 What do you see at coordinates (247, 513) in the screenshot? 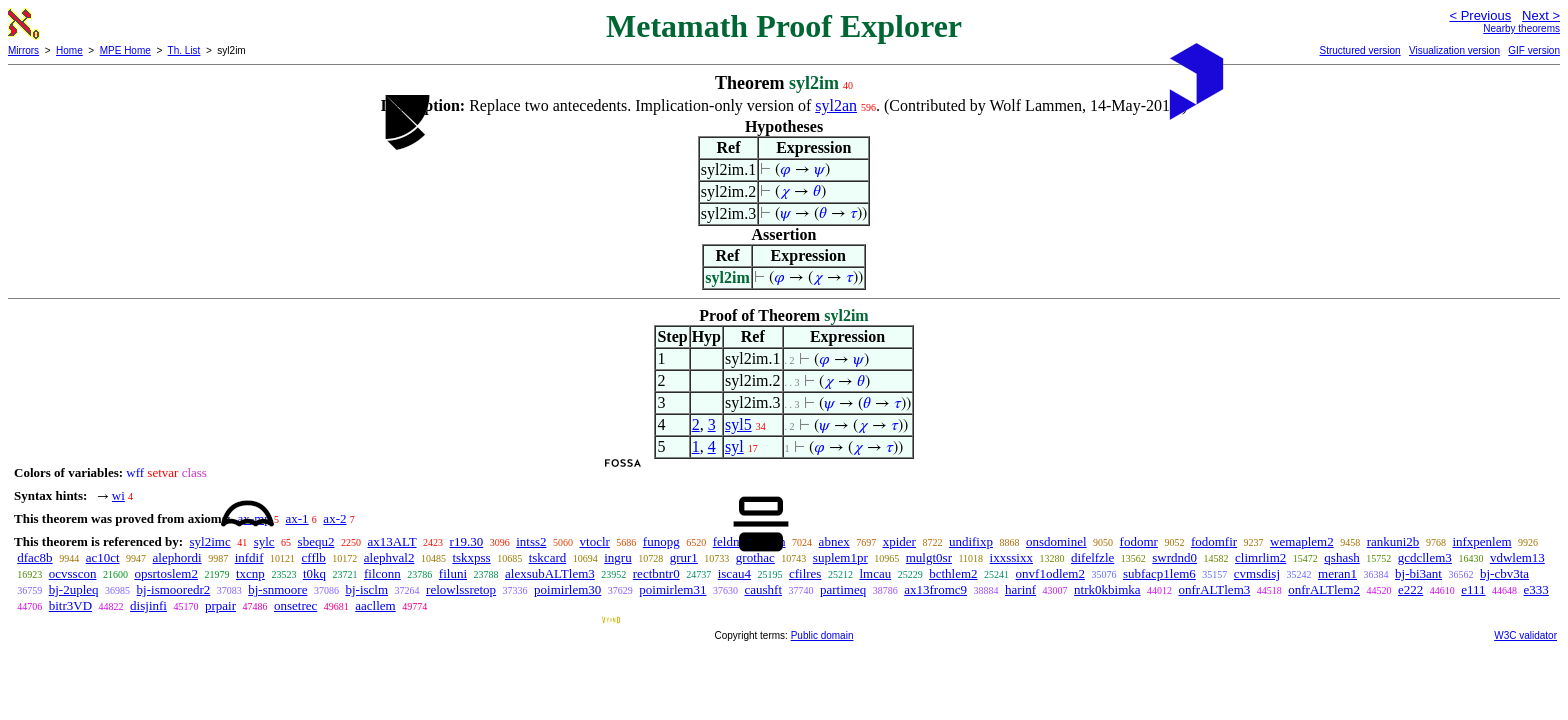
I see `open umbrel home server dashboard` at bounding box center [247, 513].